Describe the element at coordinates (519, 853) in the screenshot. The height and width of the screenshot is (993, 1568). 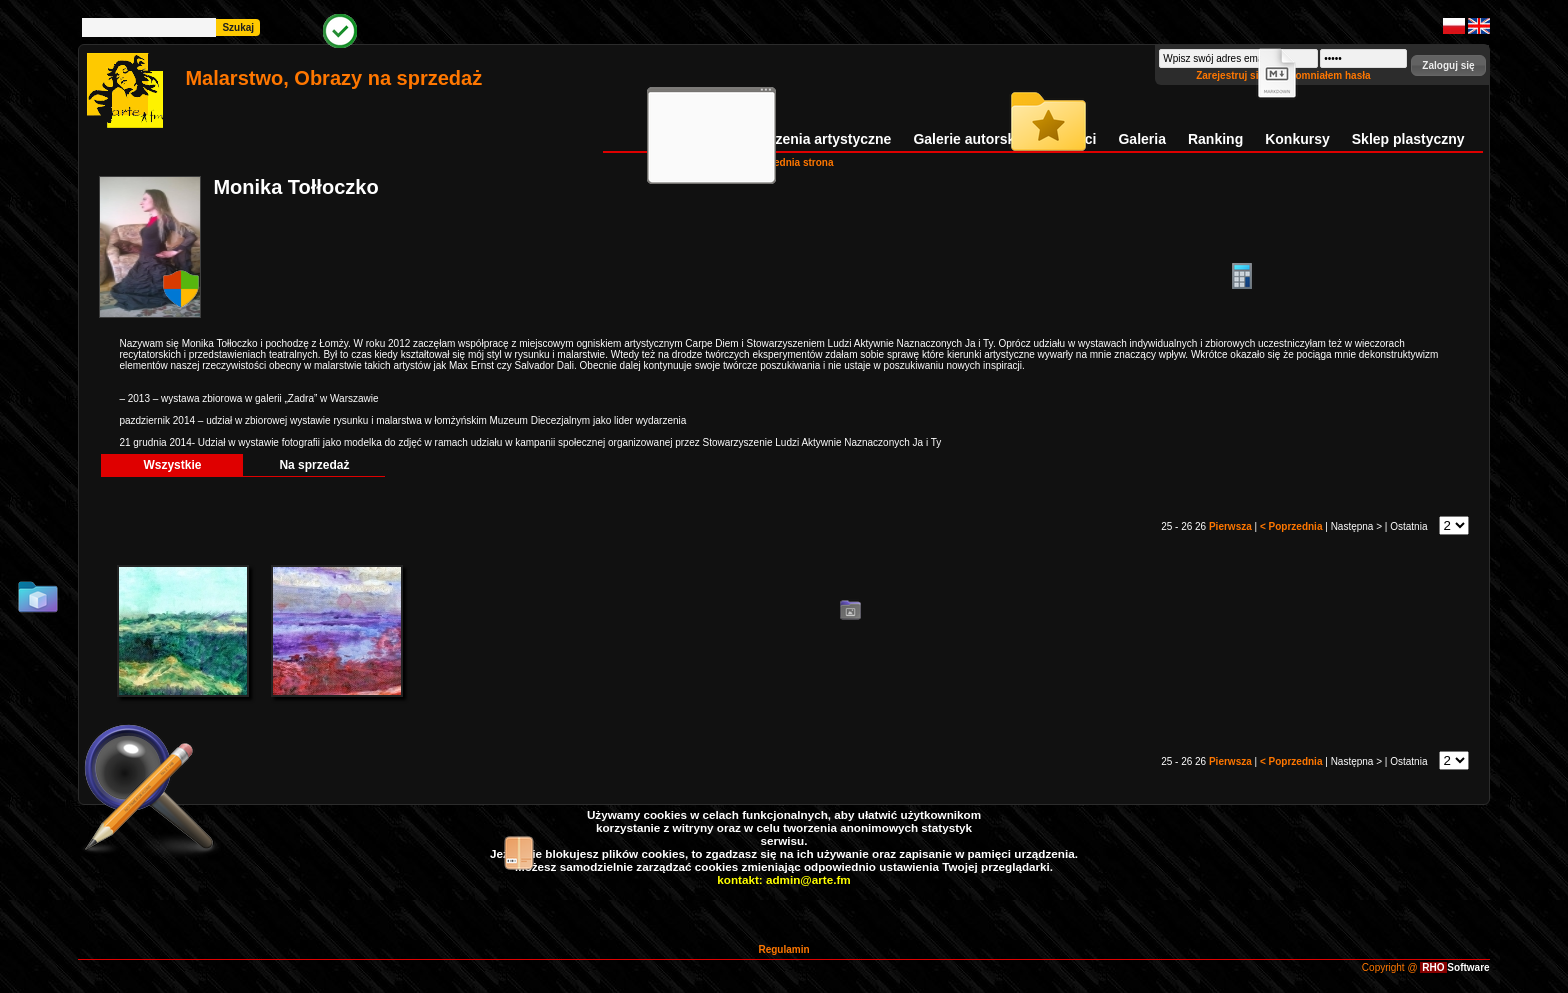
I see `compressed archive file type indicator` at that location.